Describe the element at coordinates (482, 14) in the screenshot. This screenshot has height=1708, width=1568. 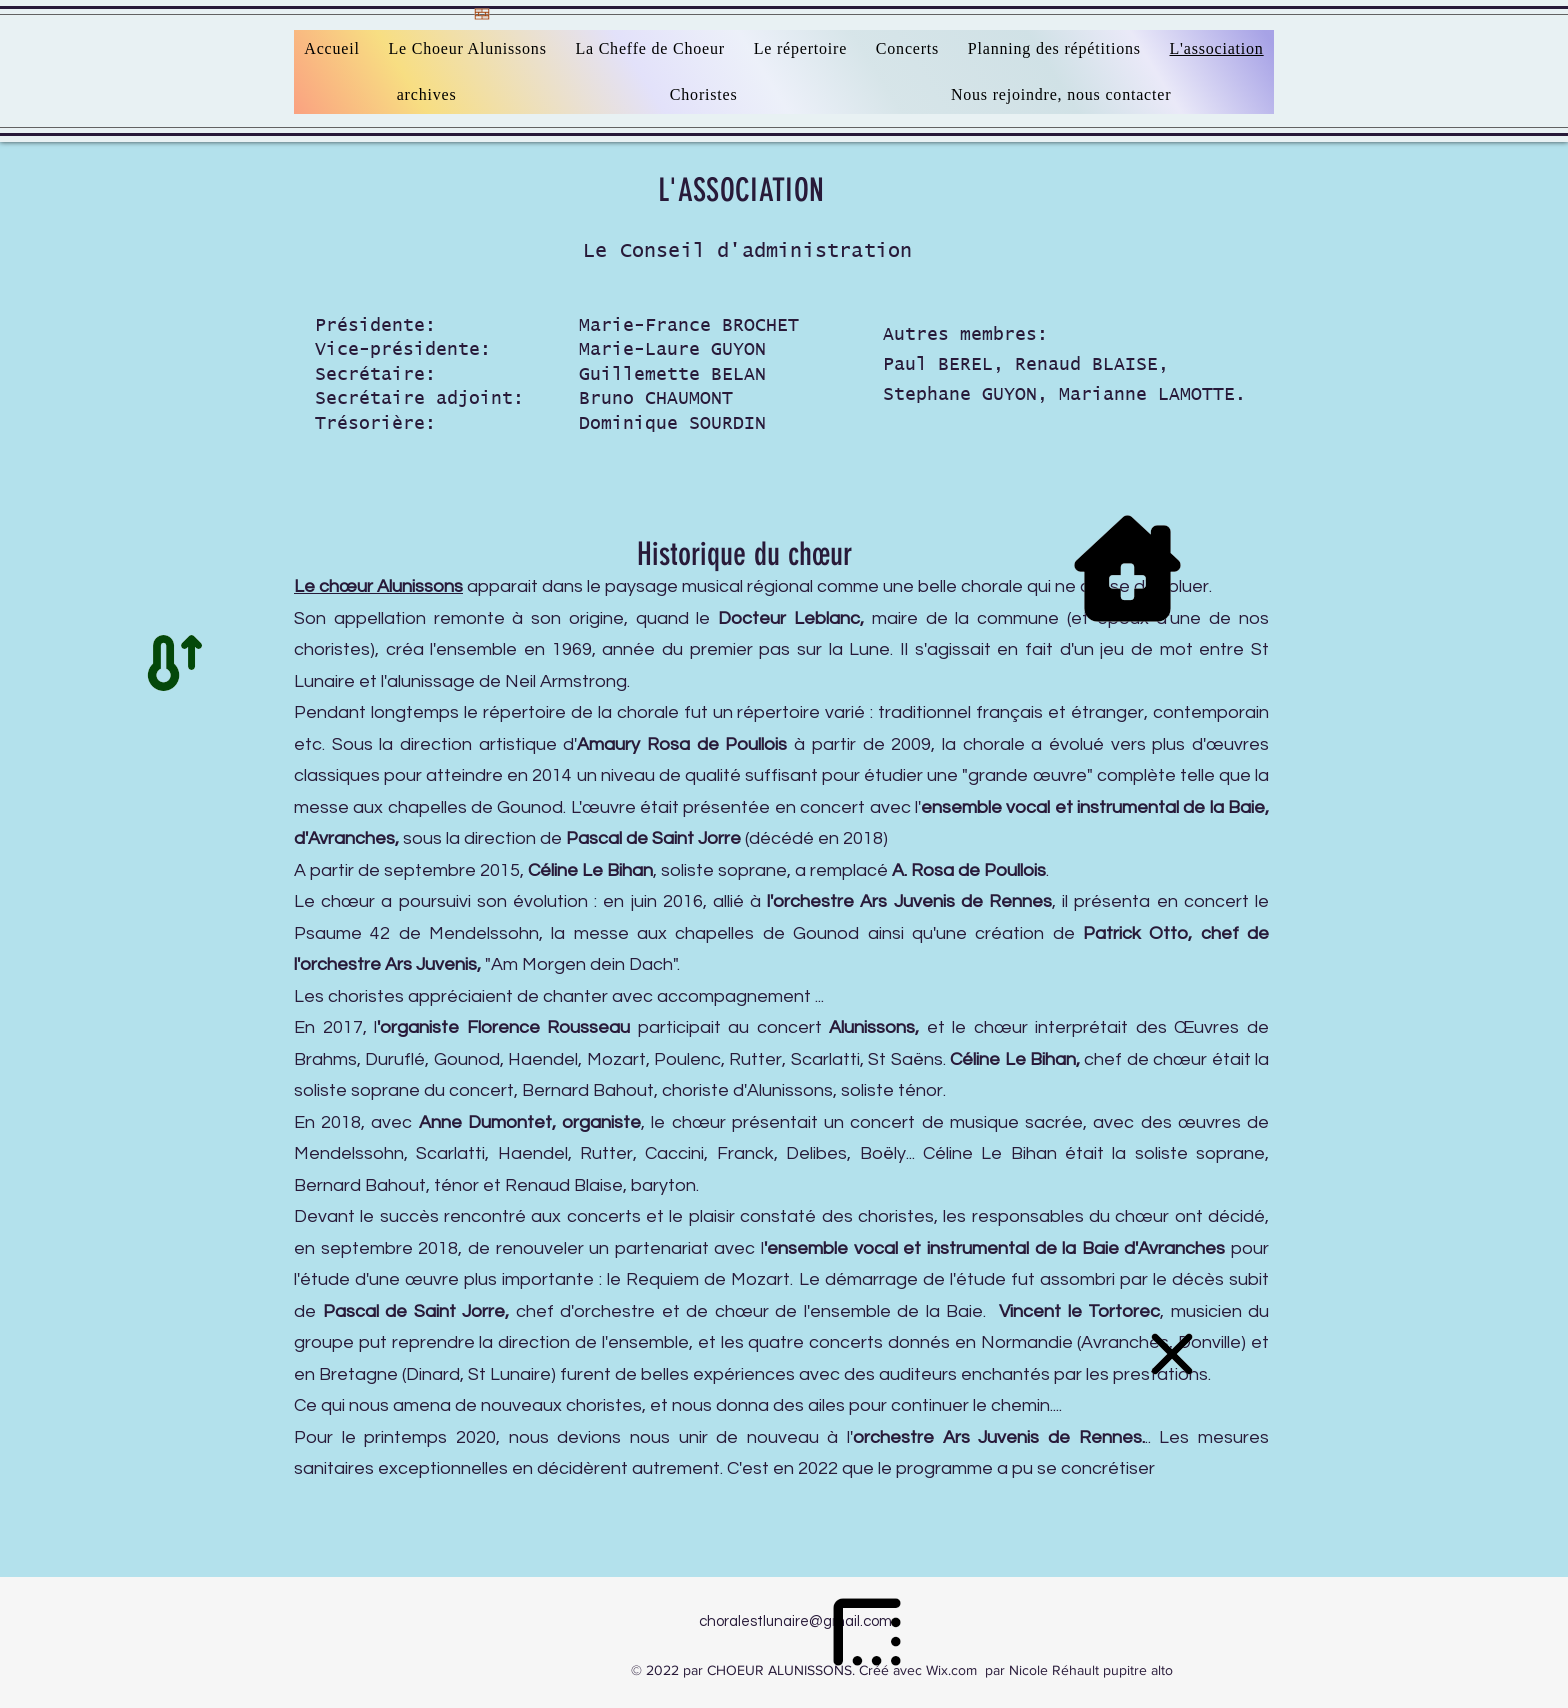
I see `access wall or barrier settings` at that location.